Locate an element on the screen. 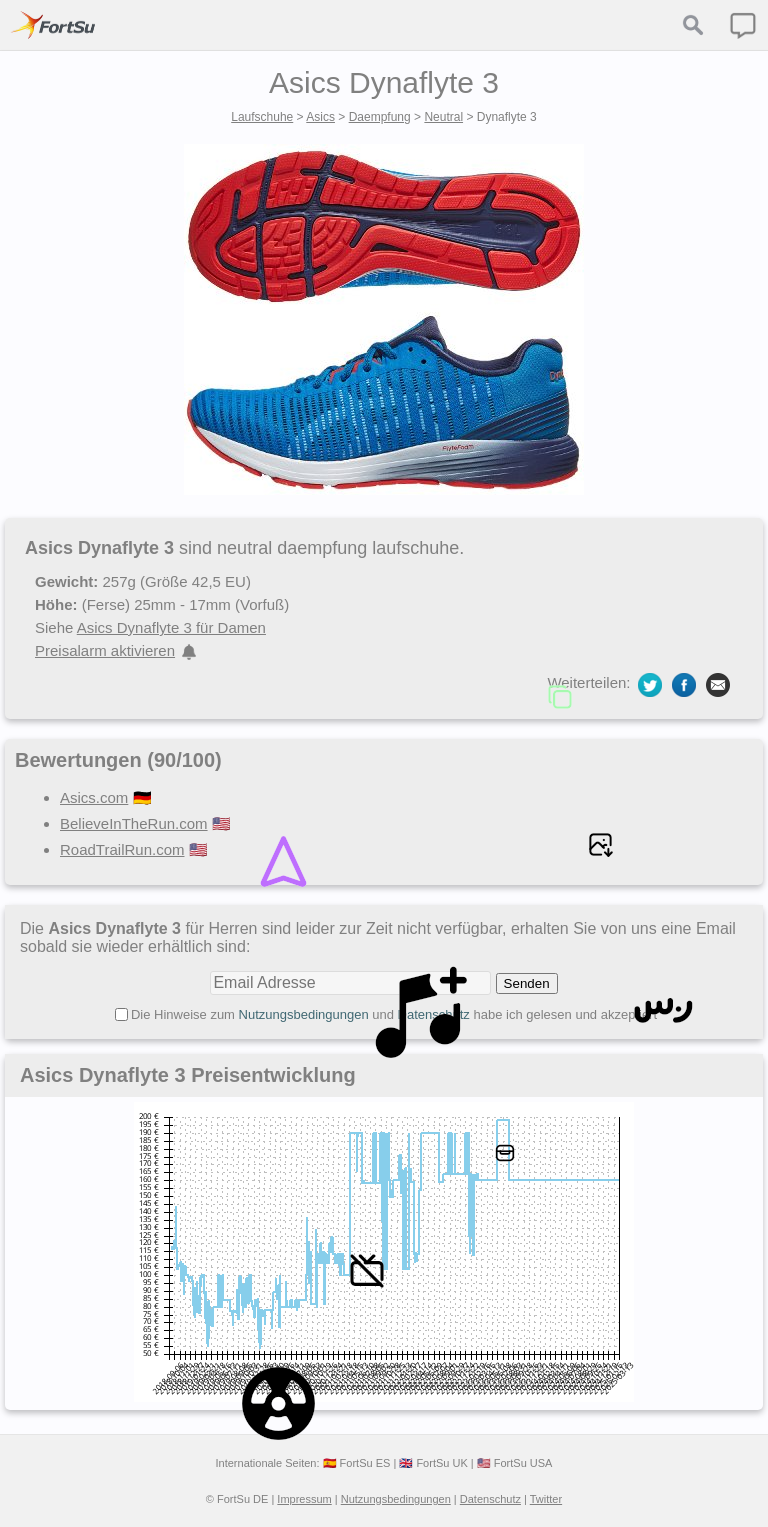  navigate to current direction is located at coordinates (283, 861).